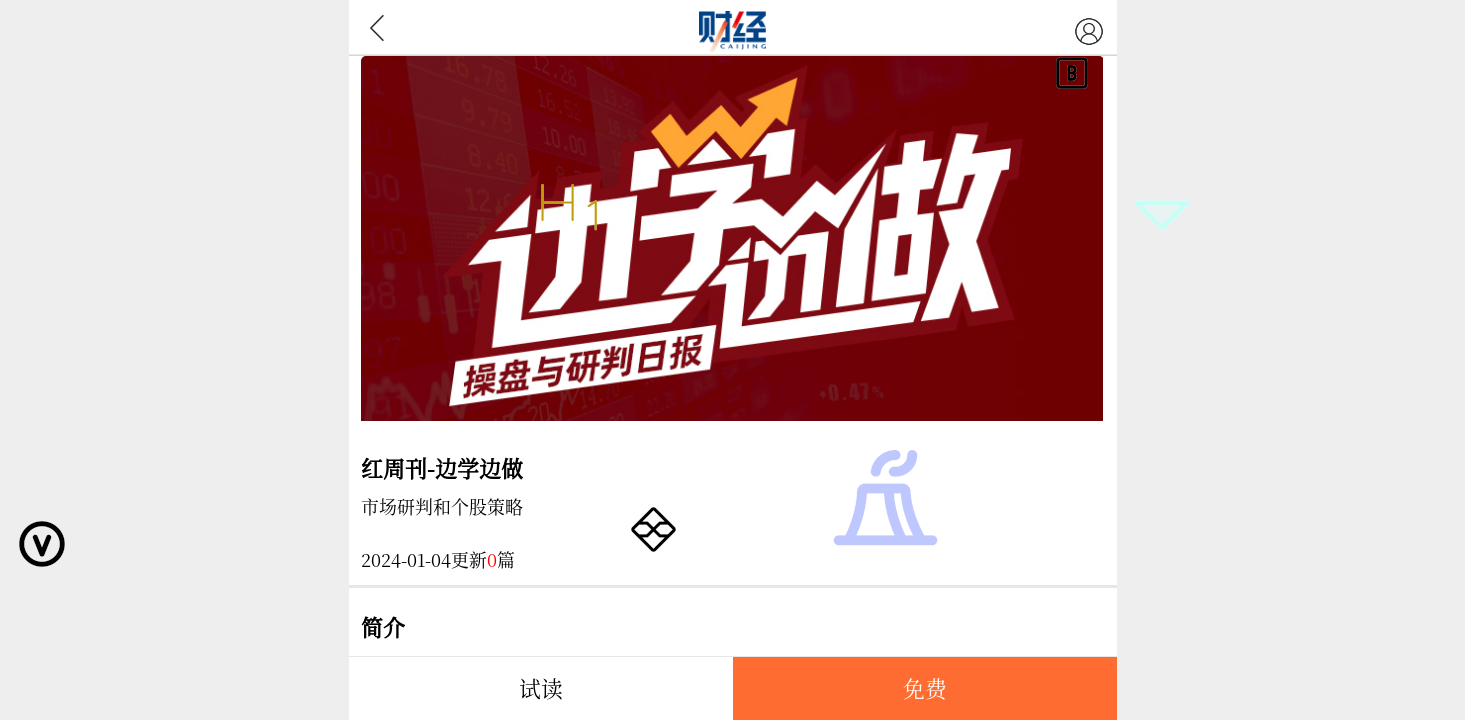  I want to click on format text as heading level 1, so click(568, 206).